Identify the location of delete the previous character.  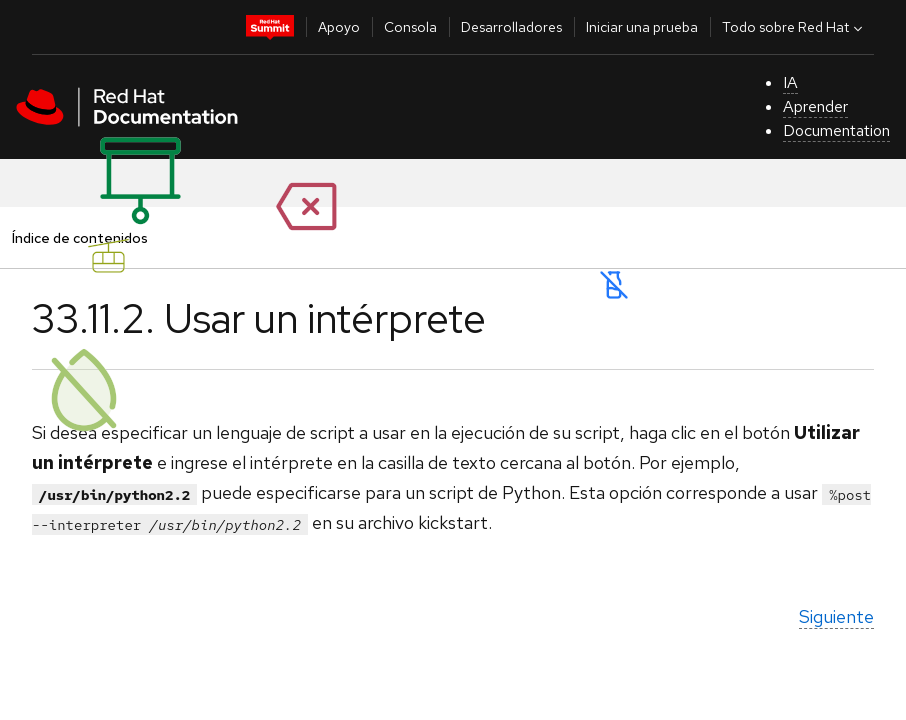
(308, 206).